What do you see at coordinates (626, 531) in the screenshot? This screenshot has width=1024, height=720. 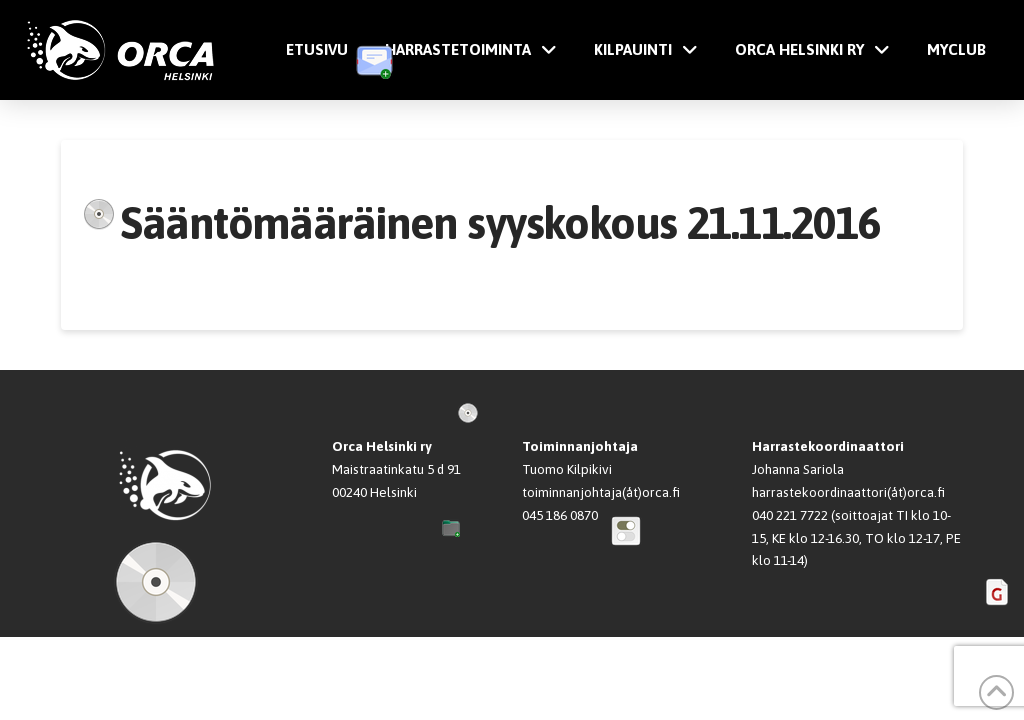 I see `open system settings or preferences` at bounding box center [626, 531].